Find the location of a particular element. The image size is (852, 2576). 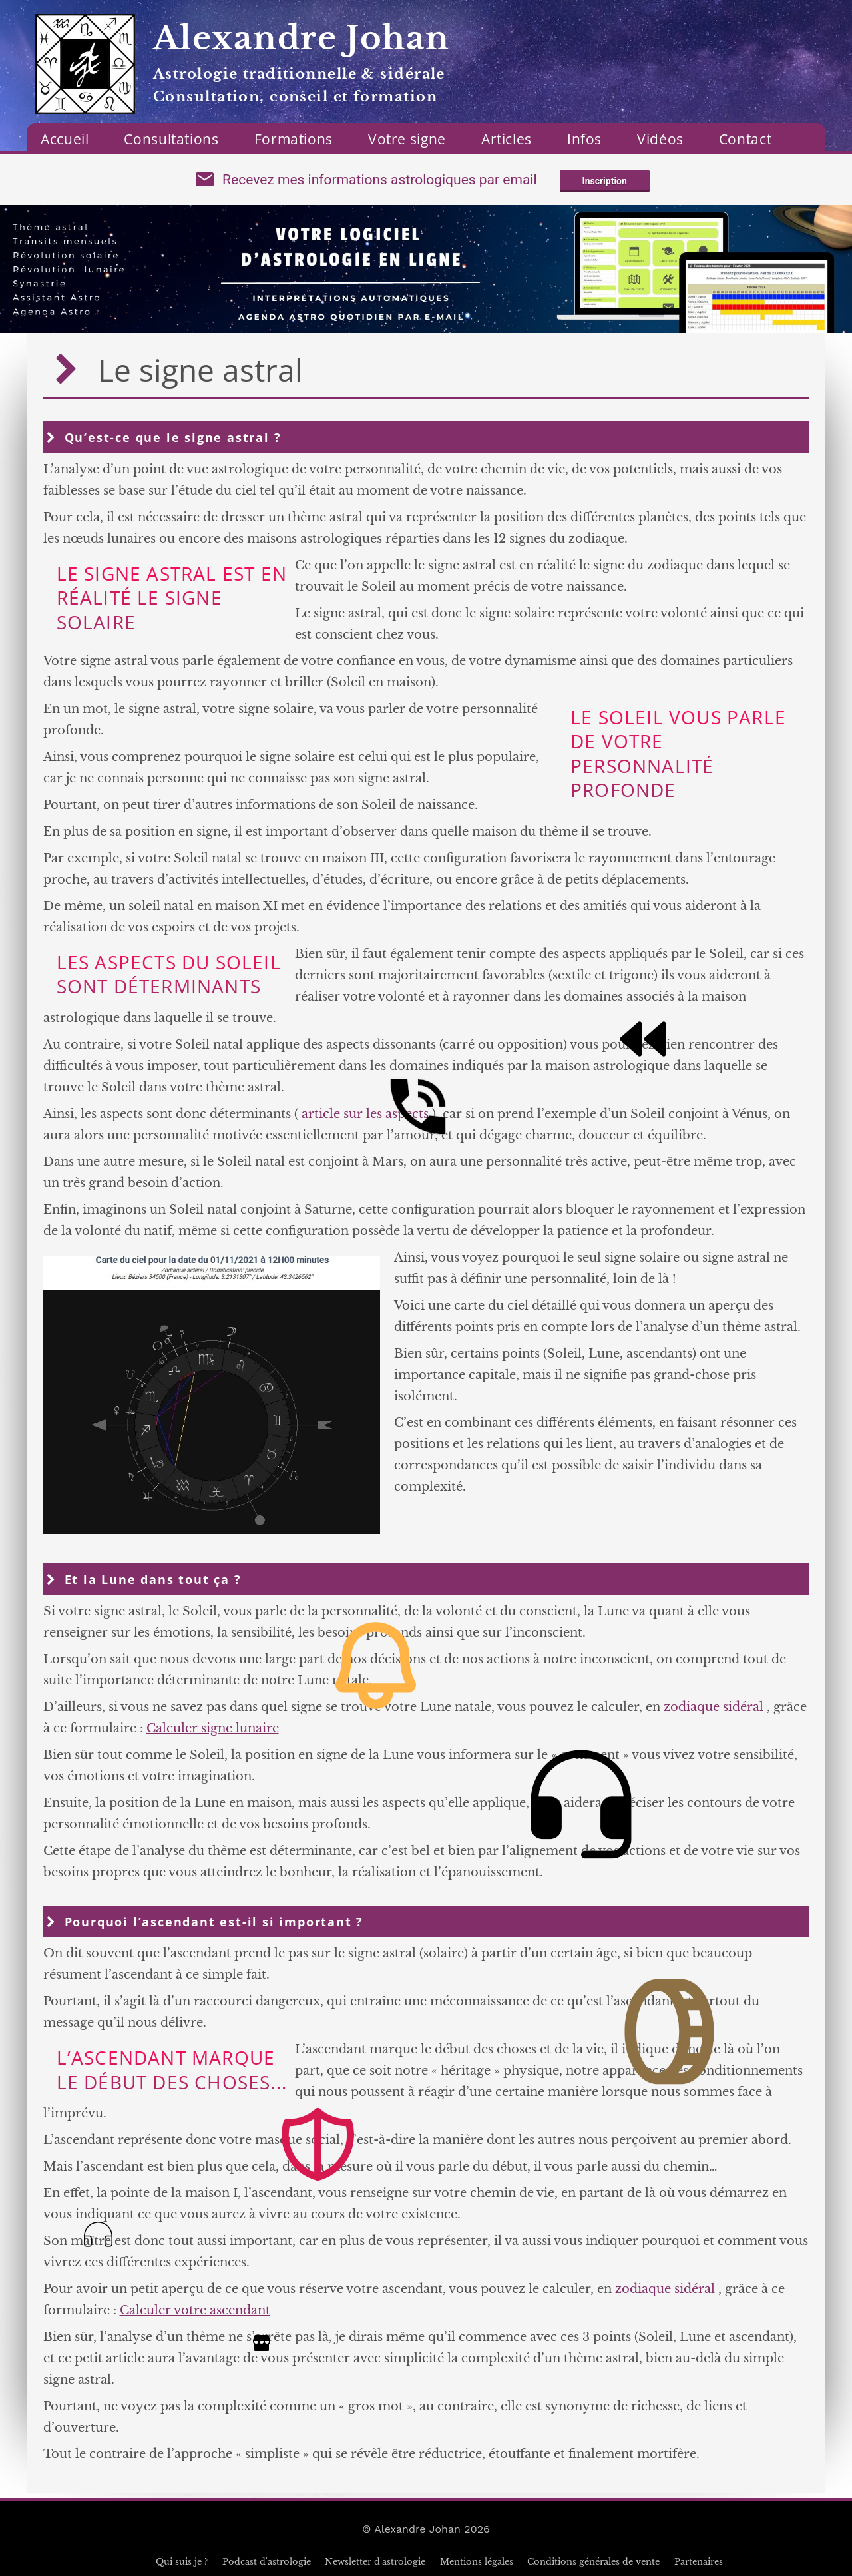

indicates partial security or protection status is located at coordinates (318, 2144).